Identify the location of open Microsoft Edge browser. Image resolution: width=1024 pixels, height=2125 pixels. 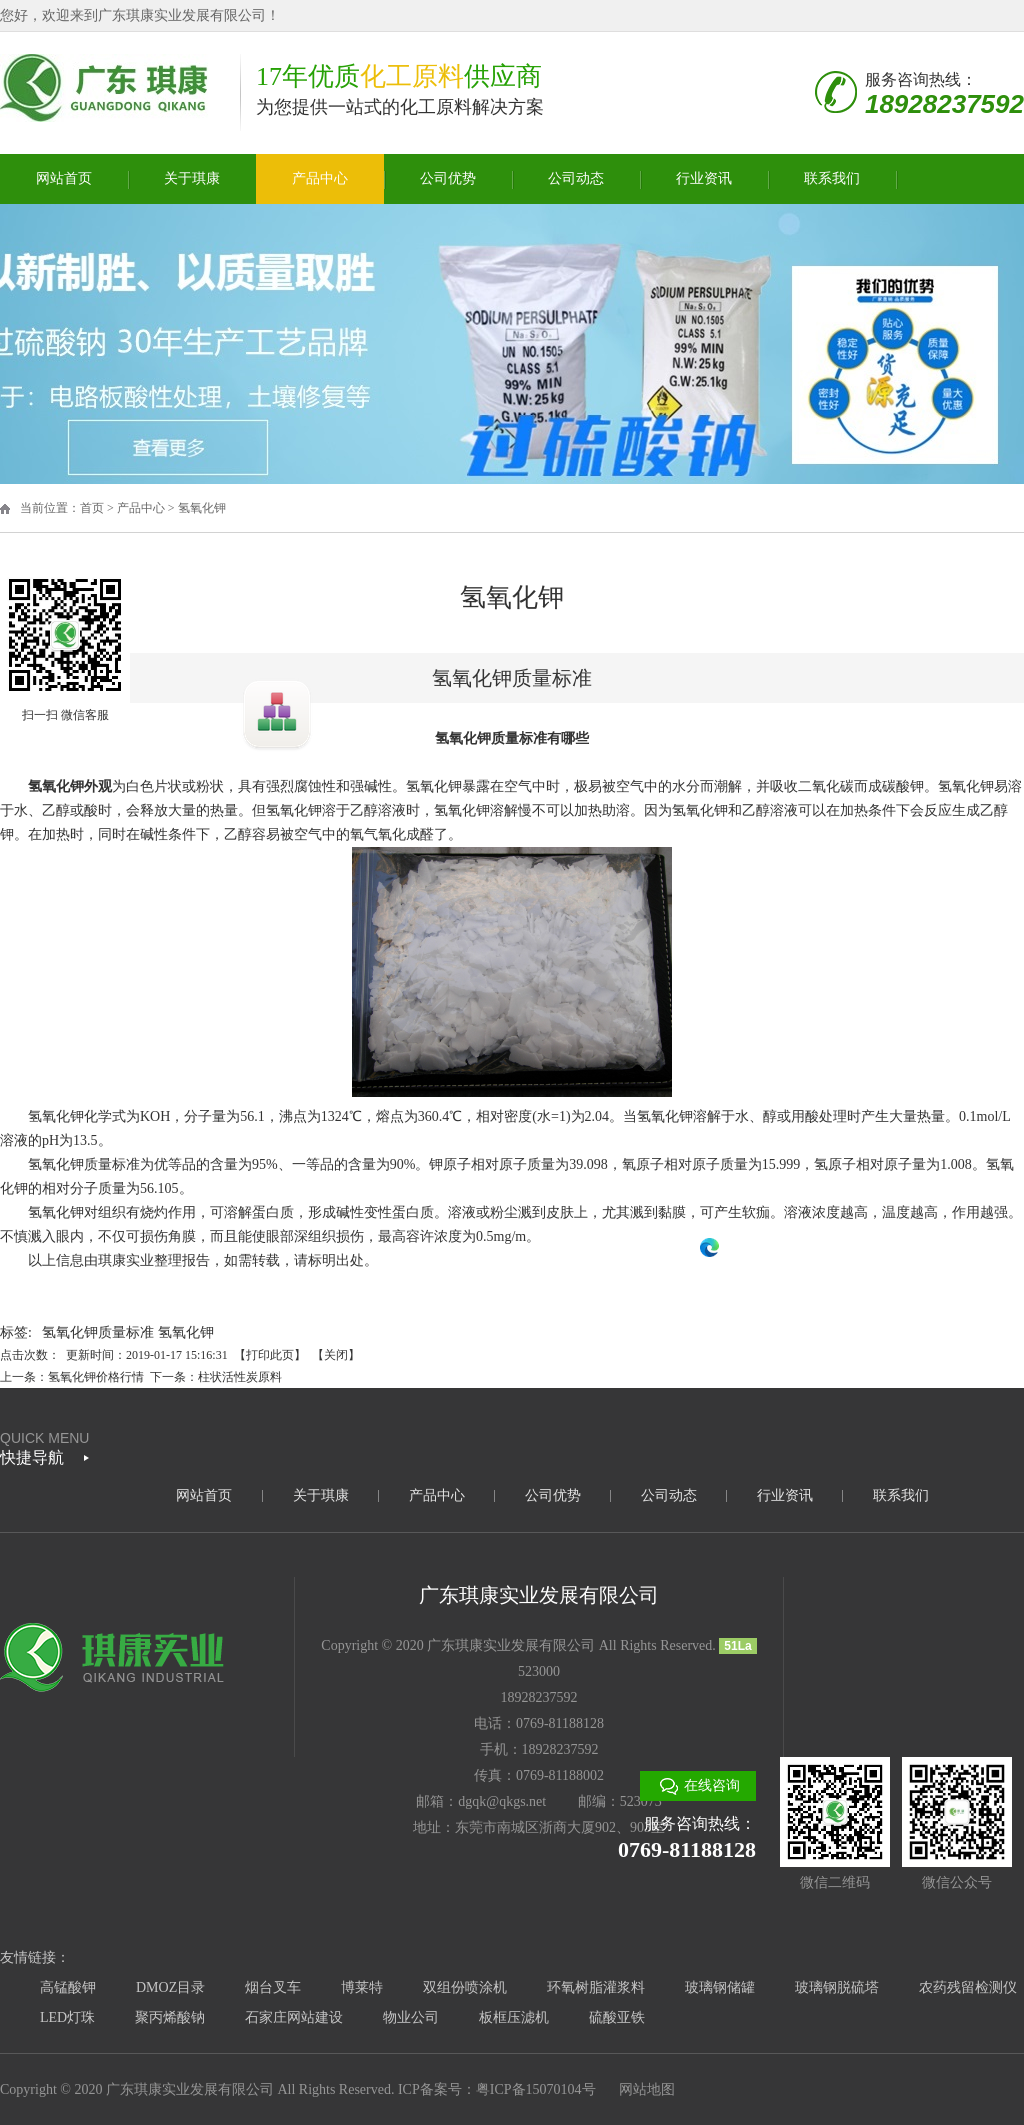
(709, 1247).